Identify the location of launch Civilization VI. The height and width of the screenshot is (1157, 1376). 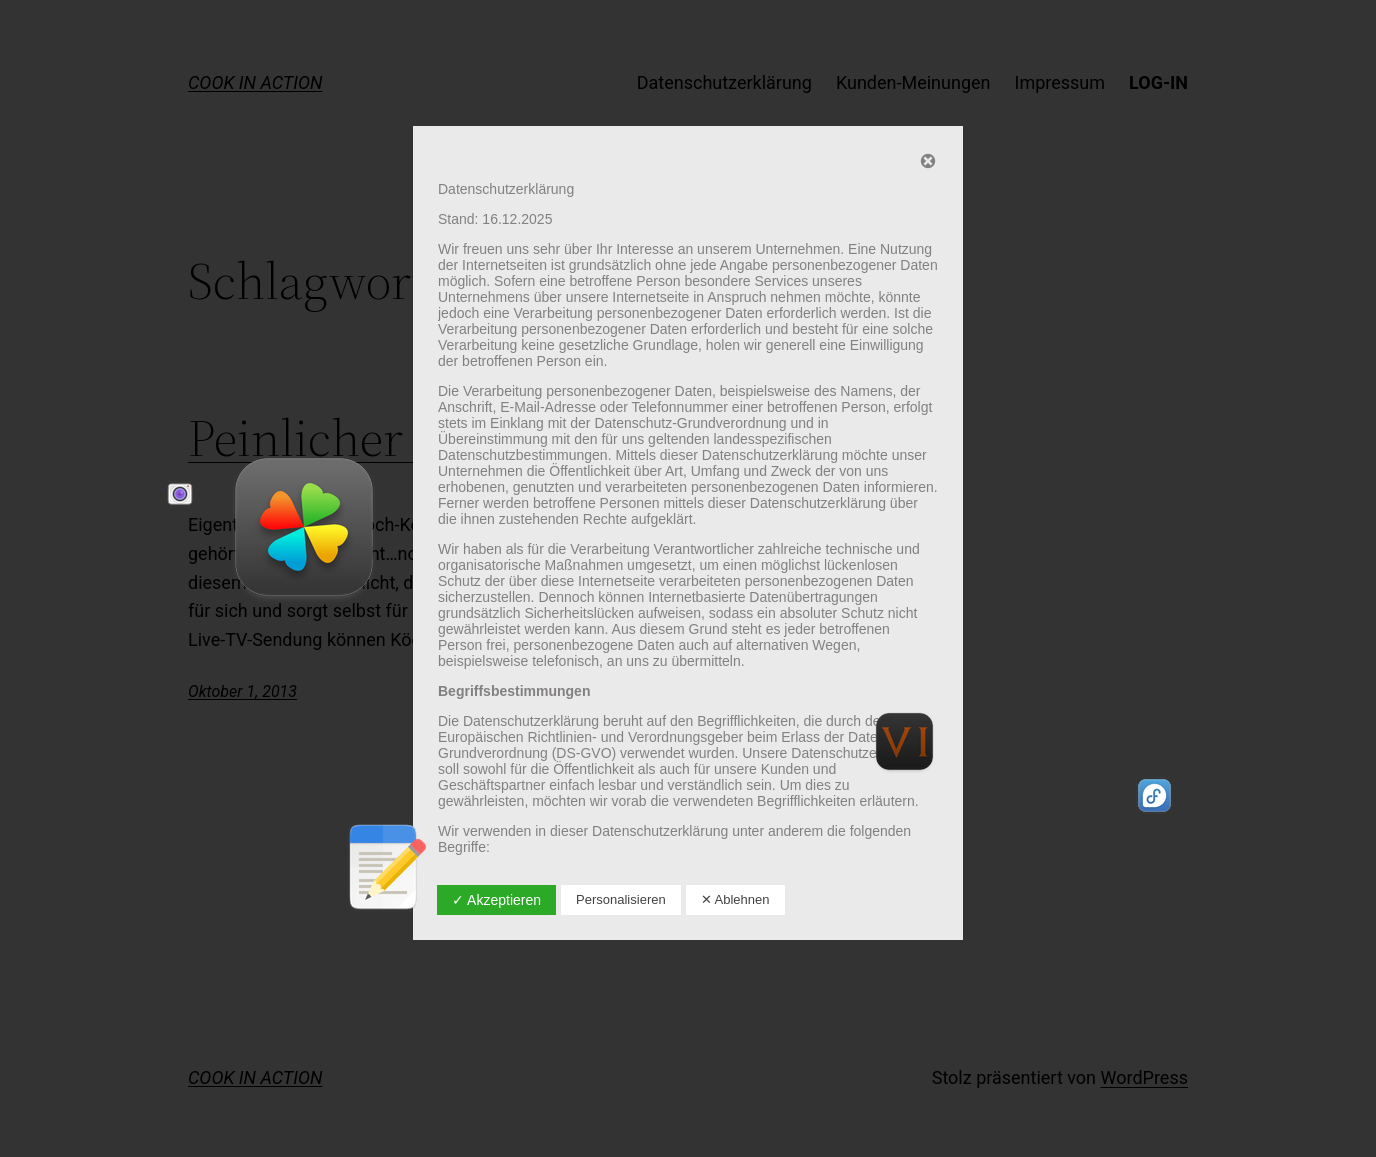
(904, 741).